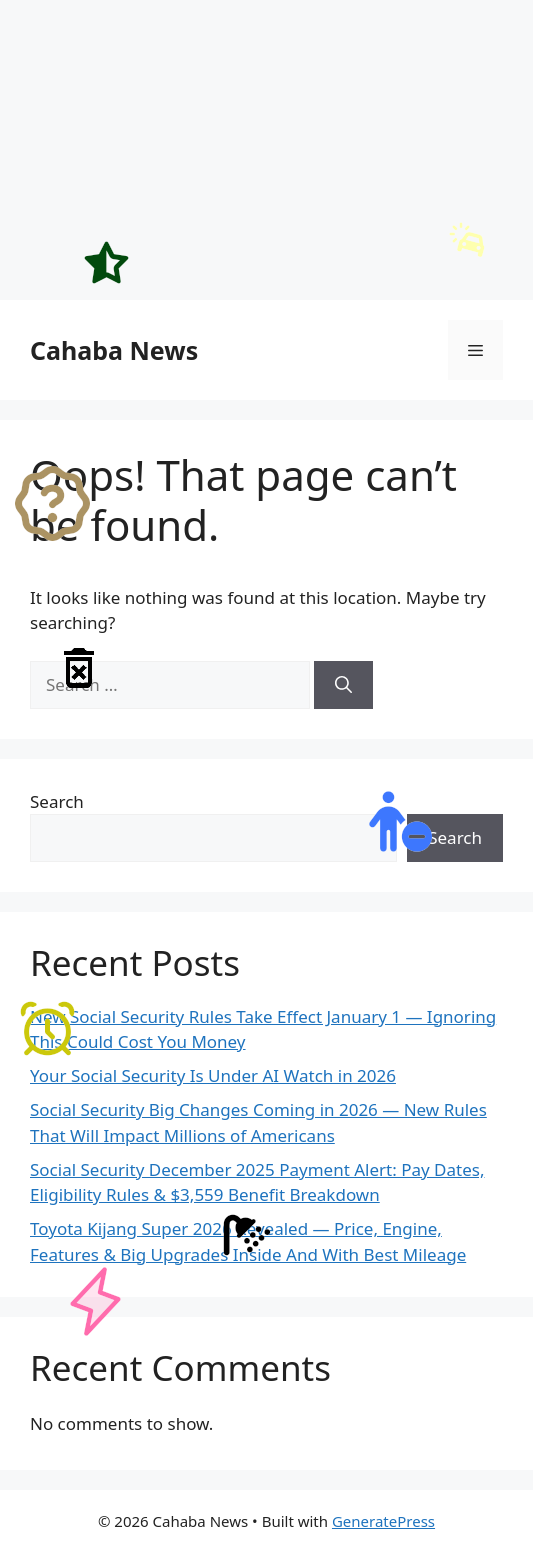 The image size is (533, 1552). I want to click on quick actions or shortcuts, so click(95, 1301).